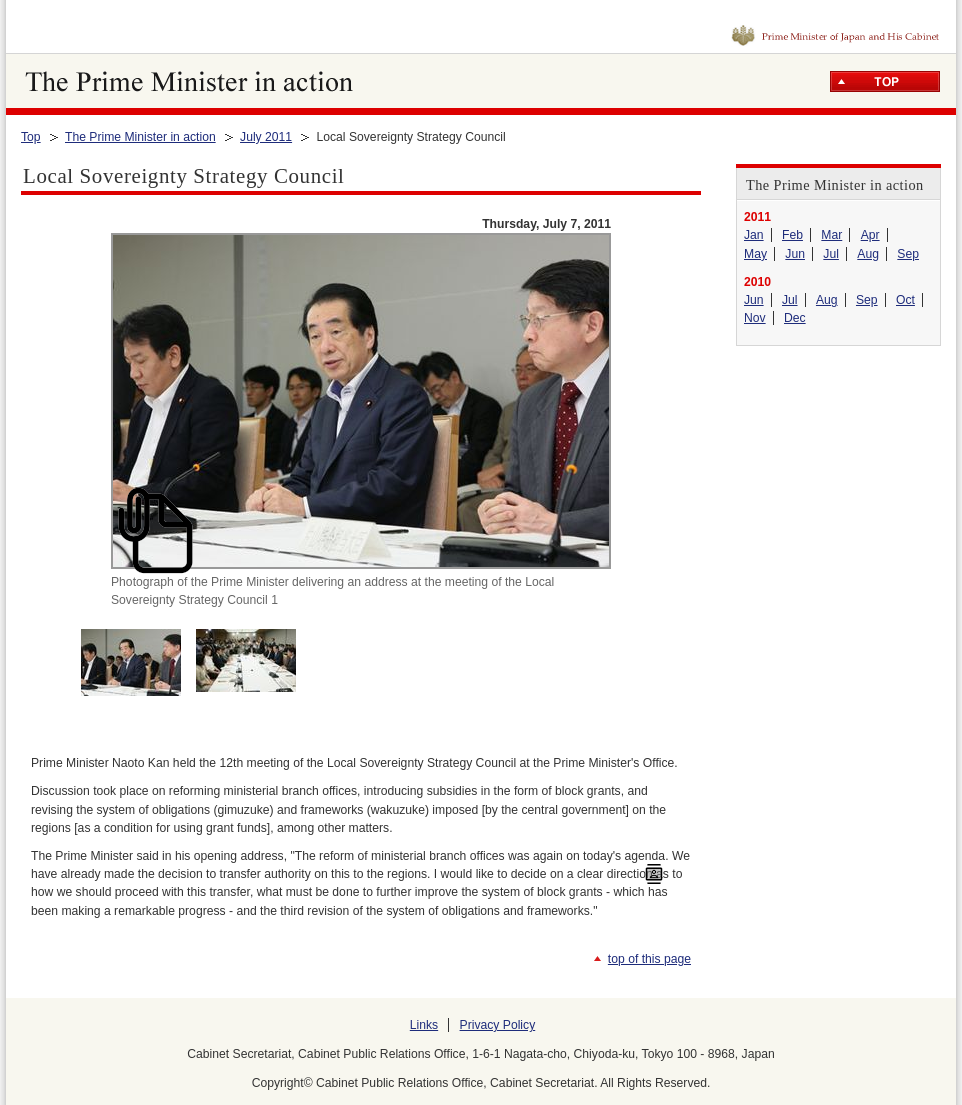  I want to click on access your contacts list, so click(654, 874).